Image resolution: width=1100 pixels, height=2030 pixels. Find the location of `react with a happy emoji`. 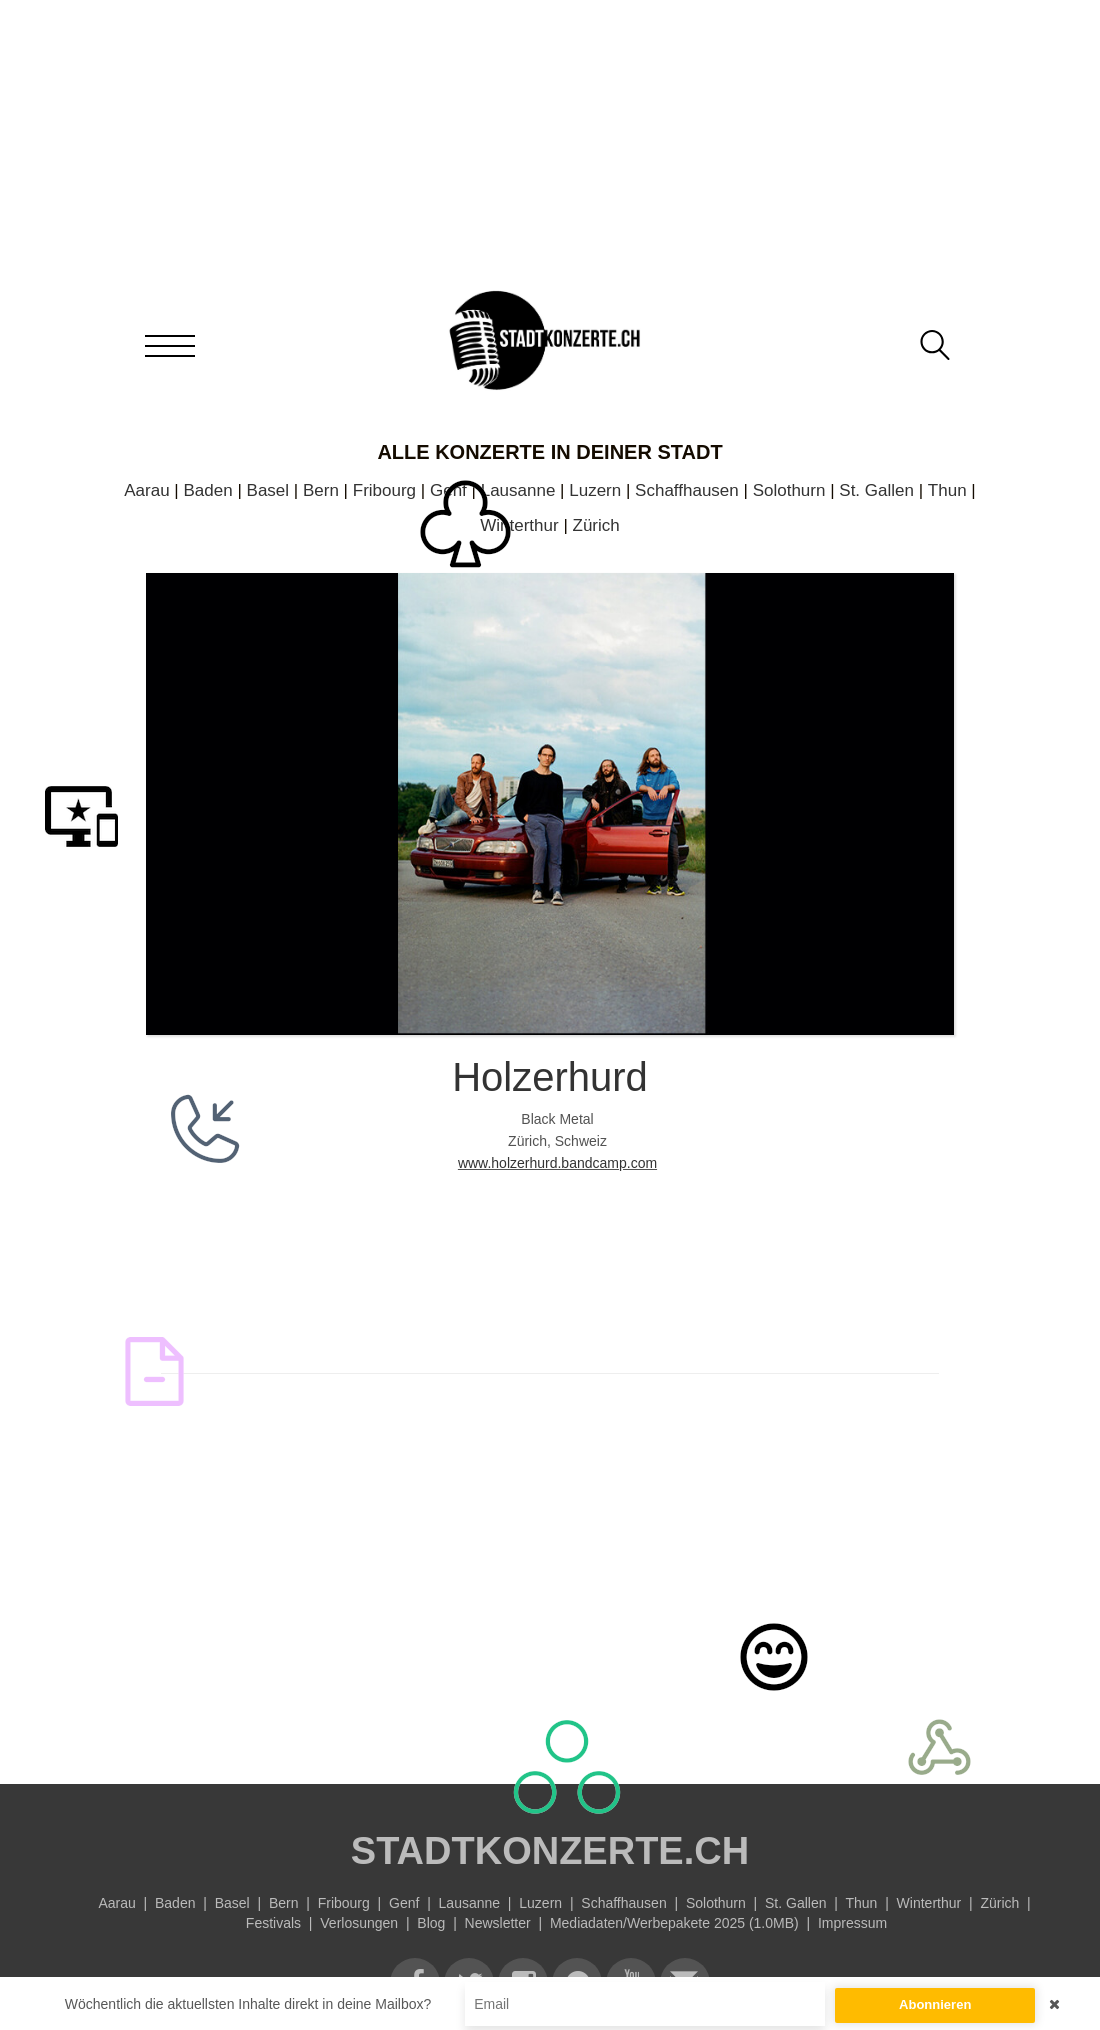

react with a happy emoji is located at coordinates (774, 1657).